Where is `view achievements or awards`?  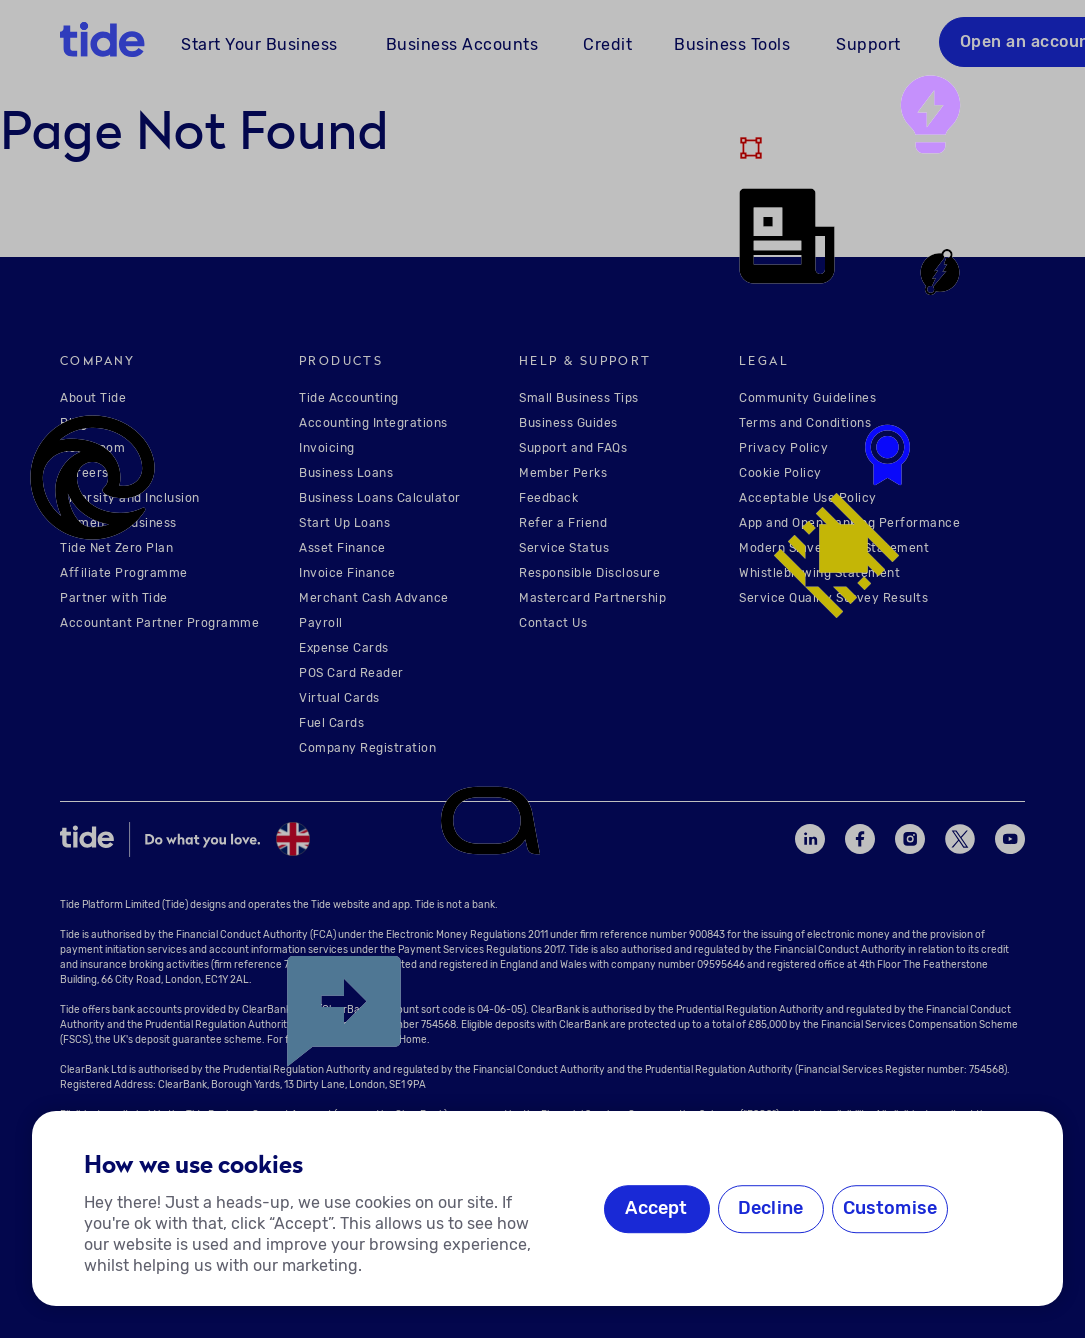 view achievements or awards is located at coordinates (887, 455).